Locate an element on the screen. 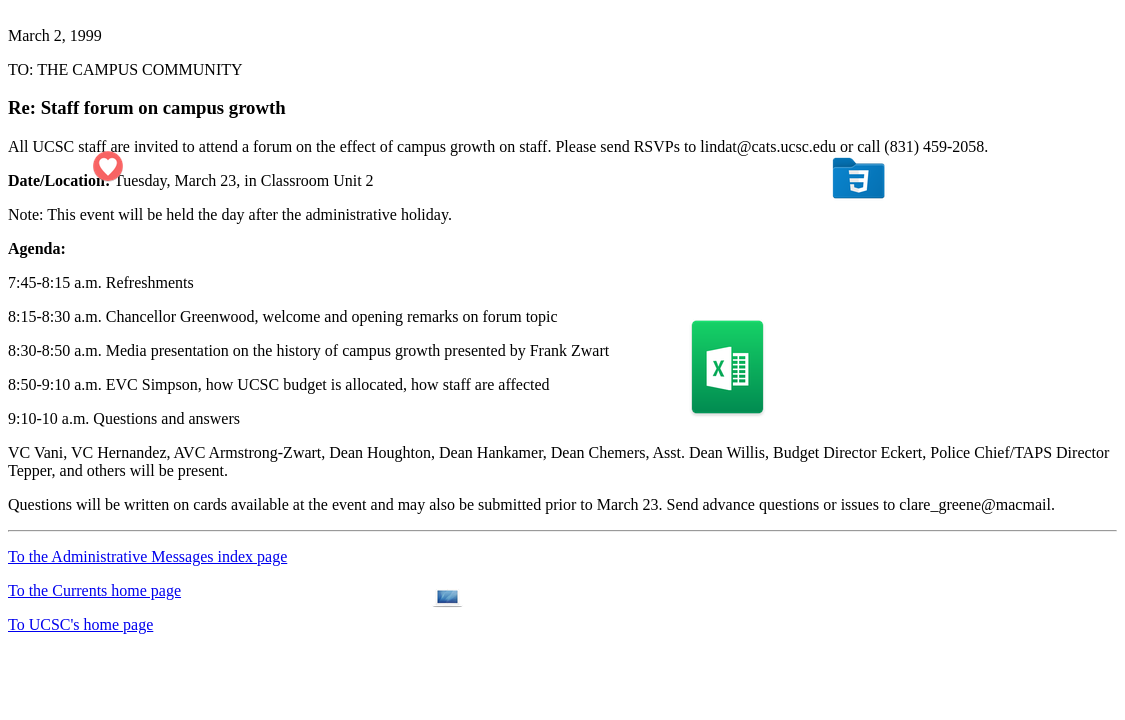 This screenshot has height=720, width=1125. indicates a connected macbook device is located at coordinates (447, 596).